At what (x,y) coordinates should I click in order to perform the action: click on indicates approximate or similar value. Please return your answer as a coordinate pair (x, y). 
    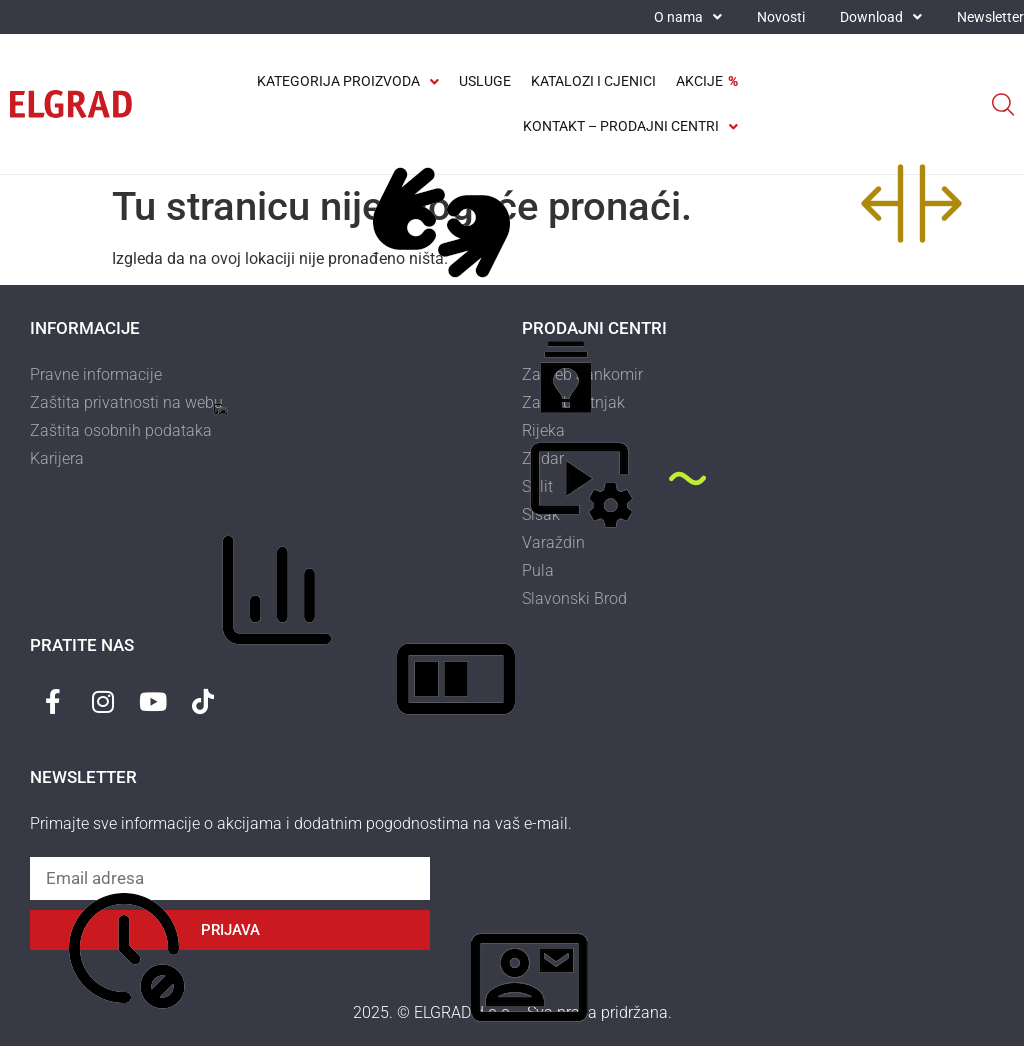
    Looking at the image, I should click on (687, 478).